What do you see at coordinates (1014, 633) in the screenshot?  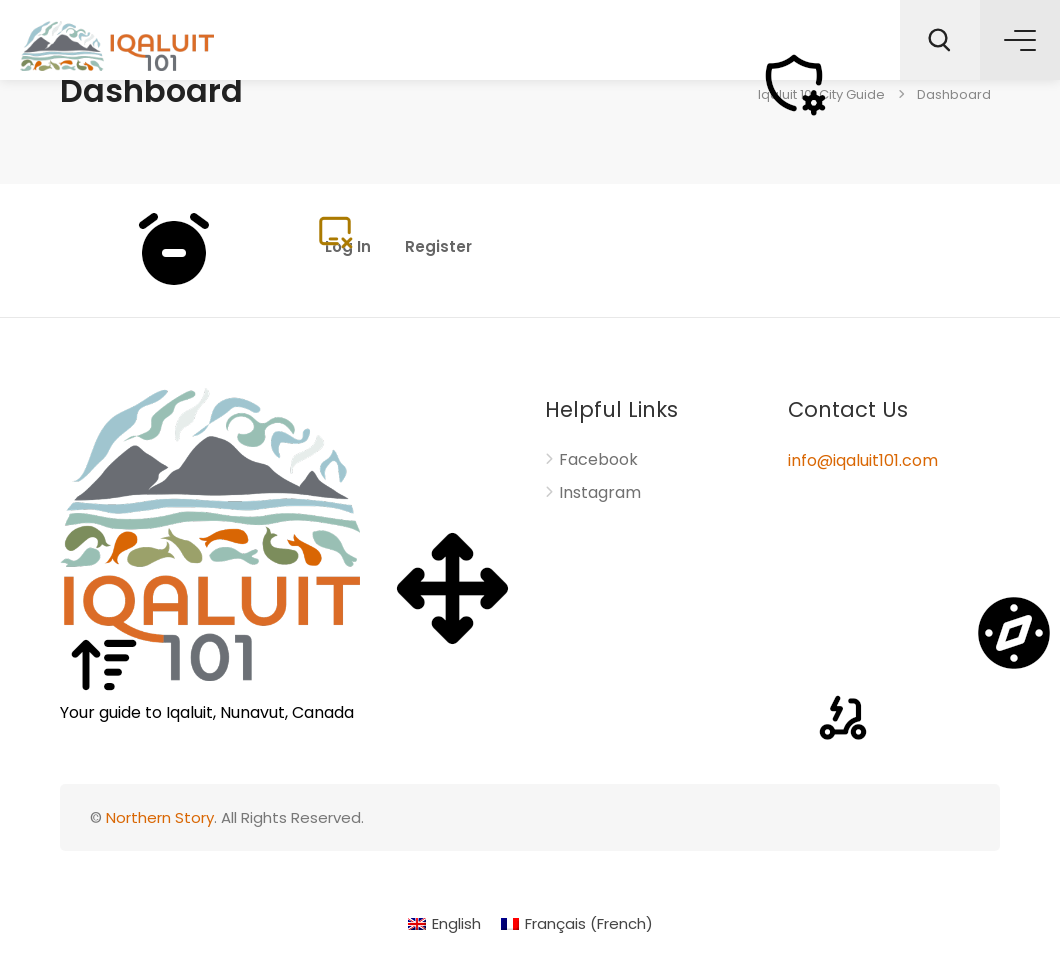 I see `access navigation or directions` at bounding box center [1014, 633].